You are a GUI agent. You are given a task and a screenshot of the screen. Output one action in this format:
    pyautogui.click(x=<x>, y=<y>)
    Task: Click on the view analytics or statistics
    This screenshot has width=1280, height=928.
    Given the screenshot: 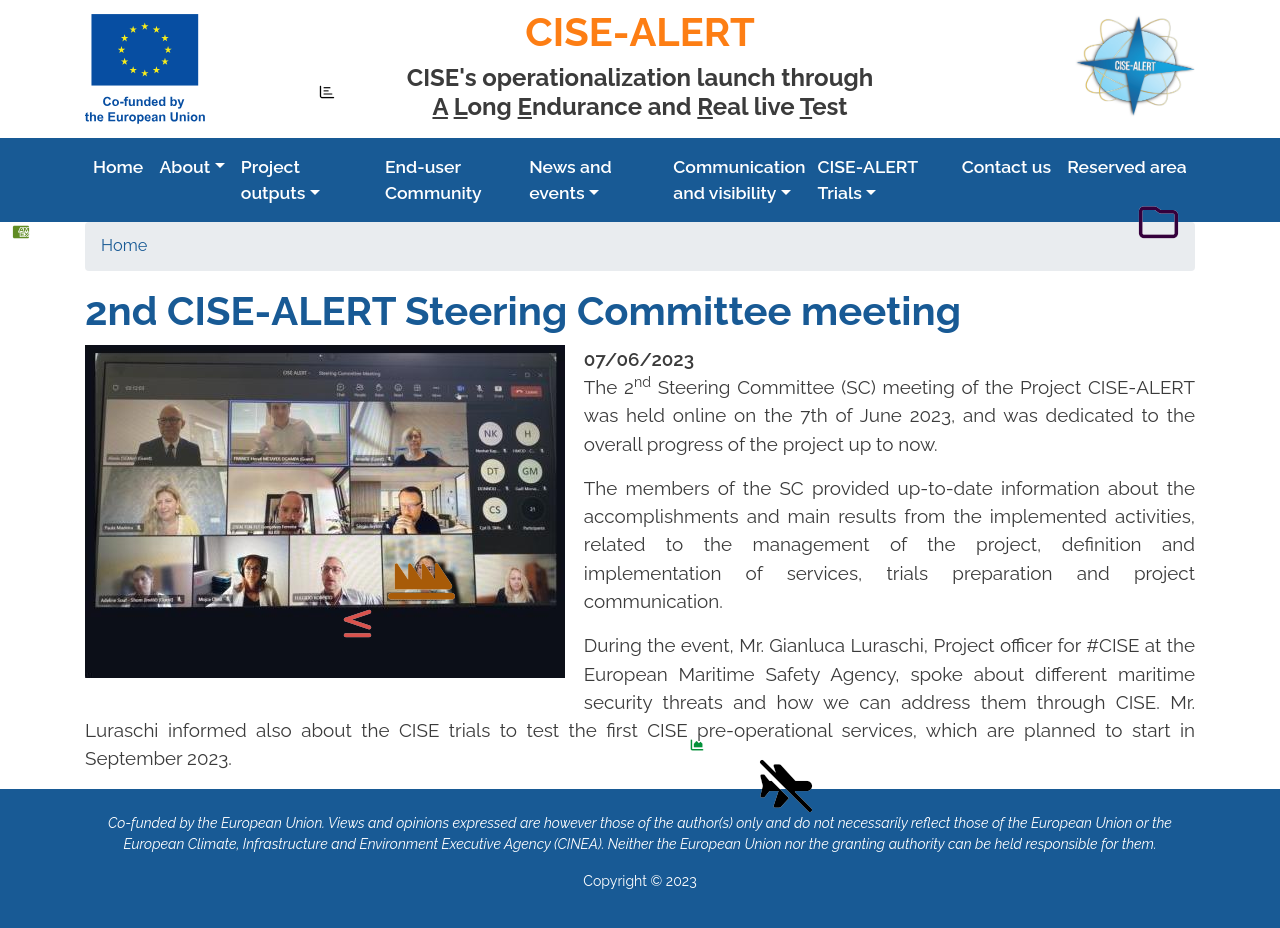 What is the action you would take?
    pyautogui.click(x=327, y=92)
    